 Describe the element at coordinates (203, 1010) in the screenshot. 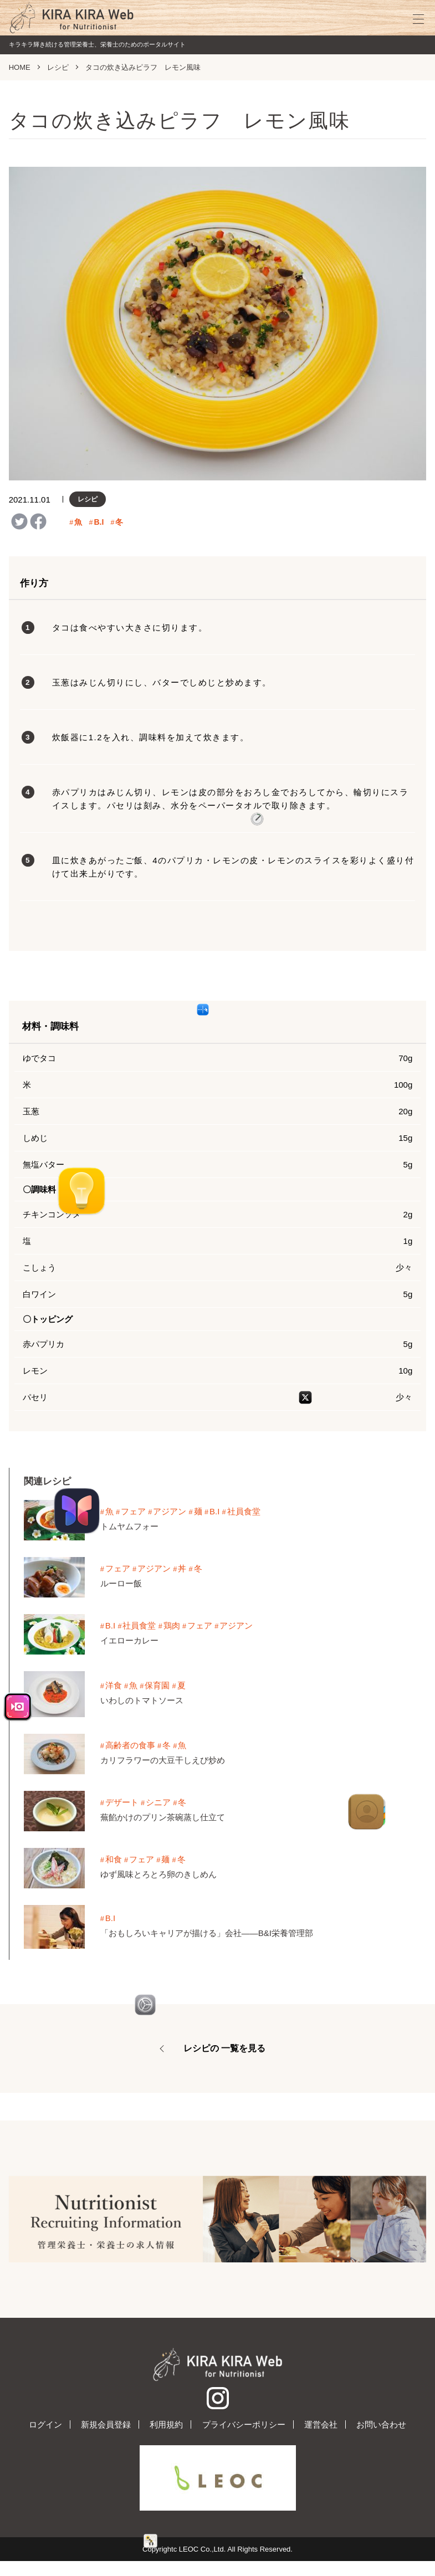

I see `access universal control settings for multi-device cursor sharing` at that location.